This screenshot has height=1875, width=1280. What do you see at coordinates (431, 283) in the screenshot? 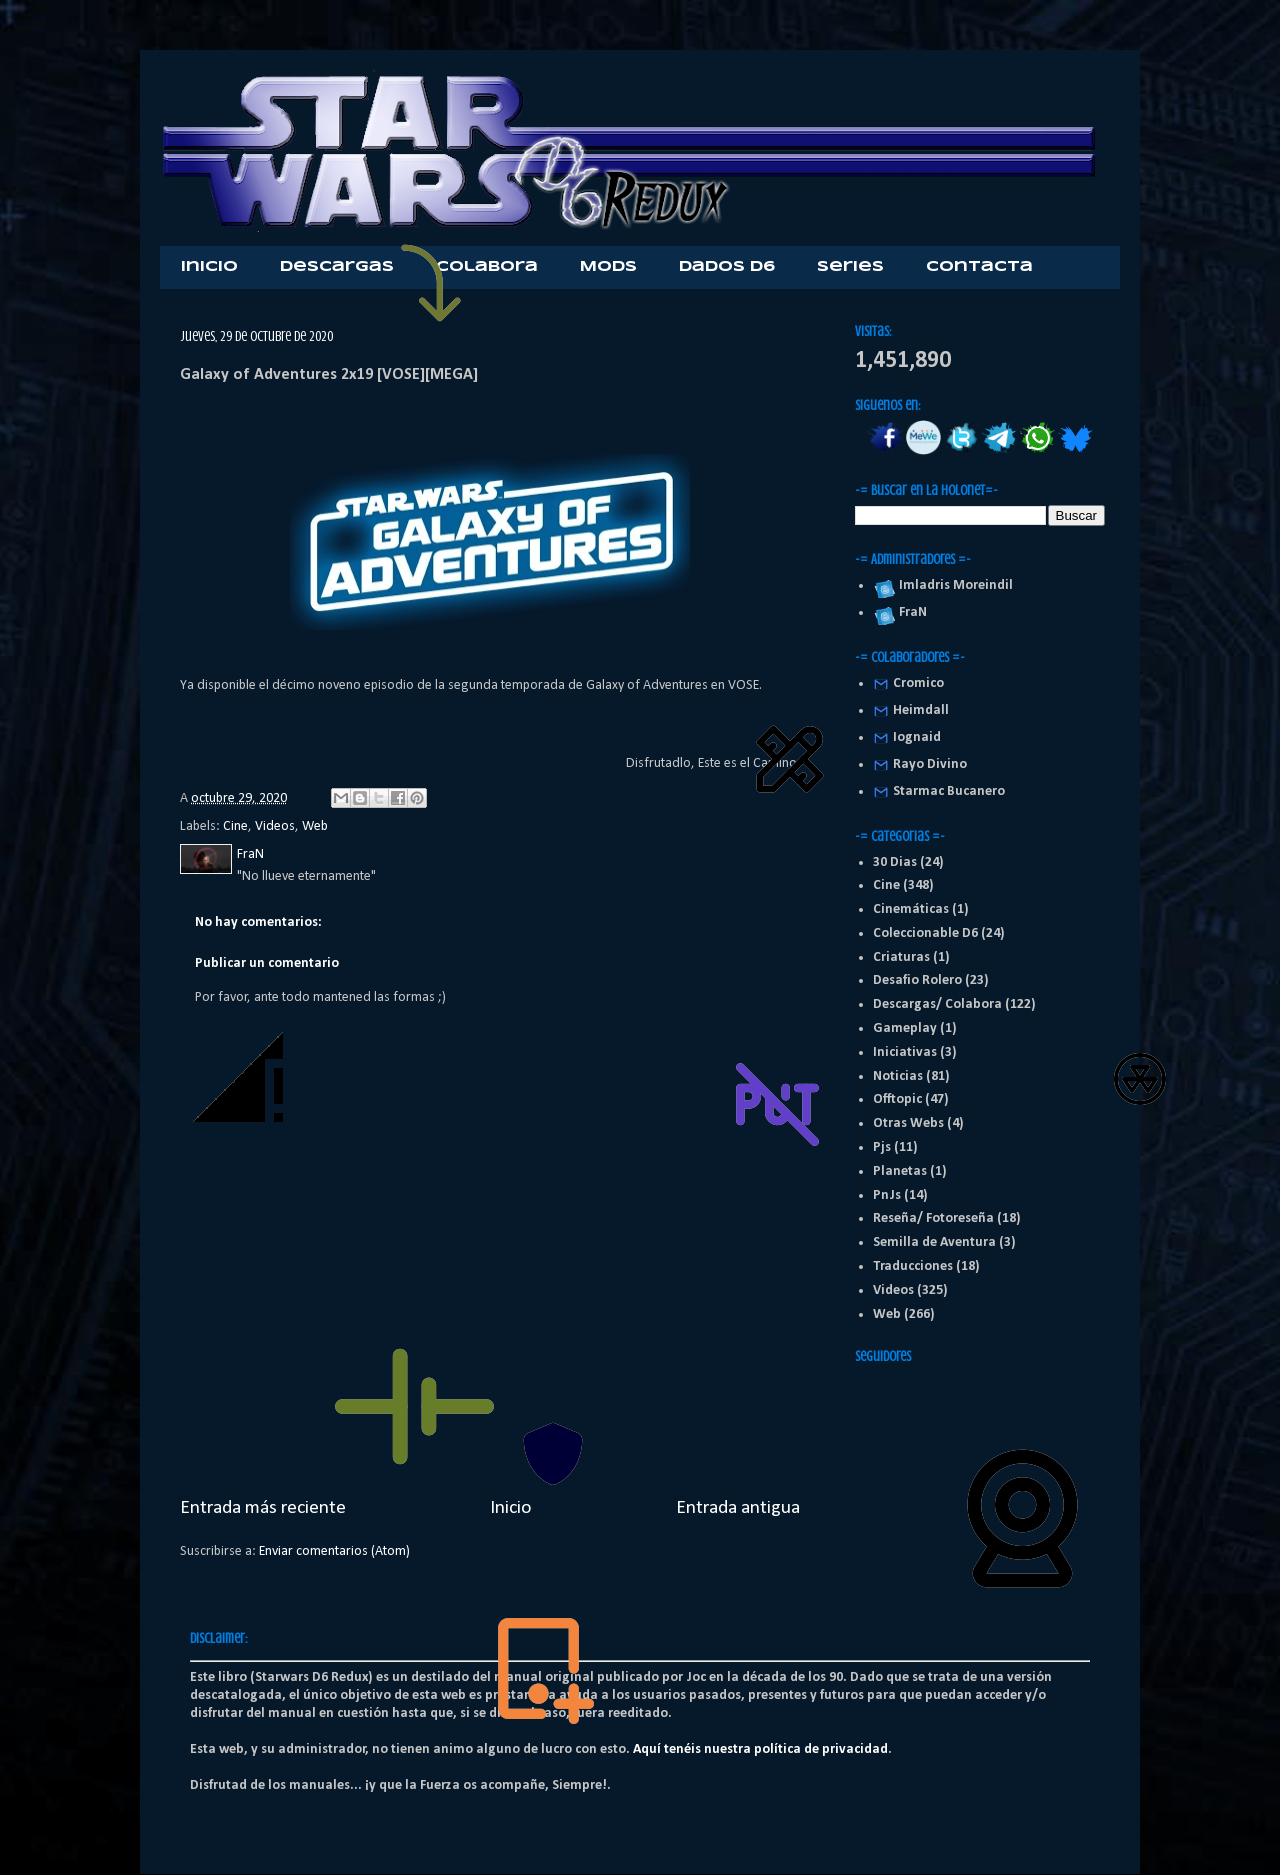
I see `redirect or forward content downward` at bounding box center [431, 283].